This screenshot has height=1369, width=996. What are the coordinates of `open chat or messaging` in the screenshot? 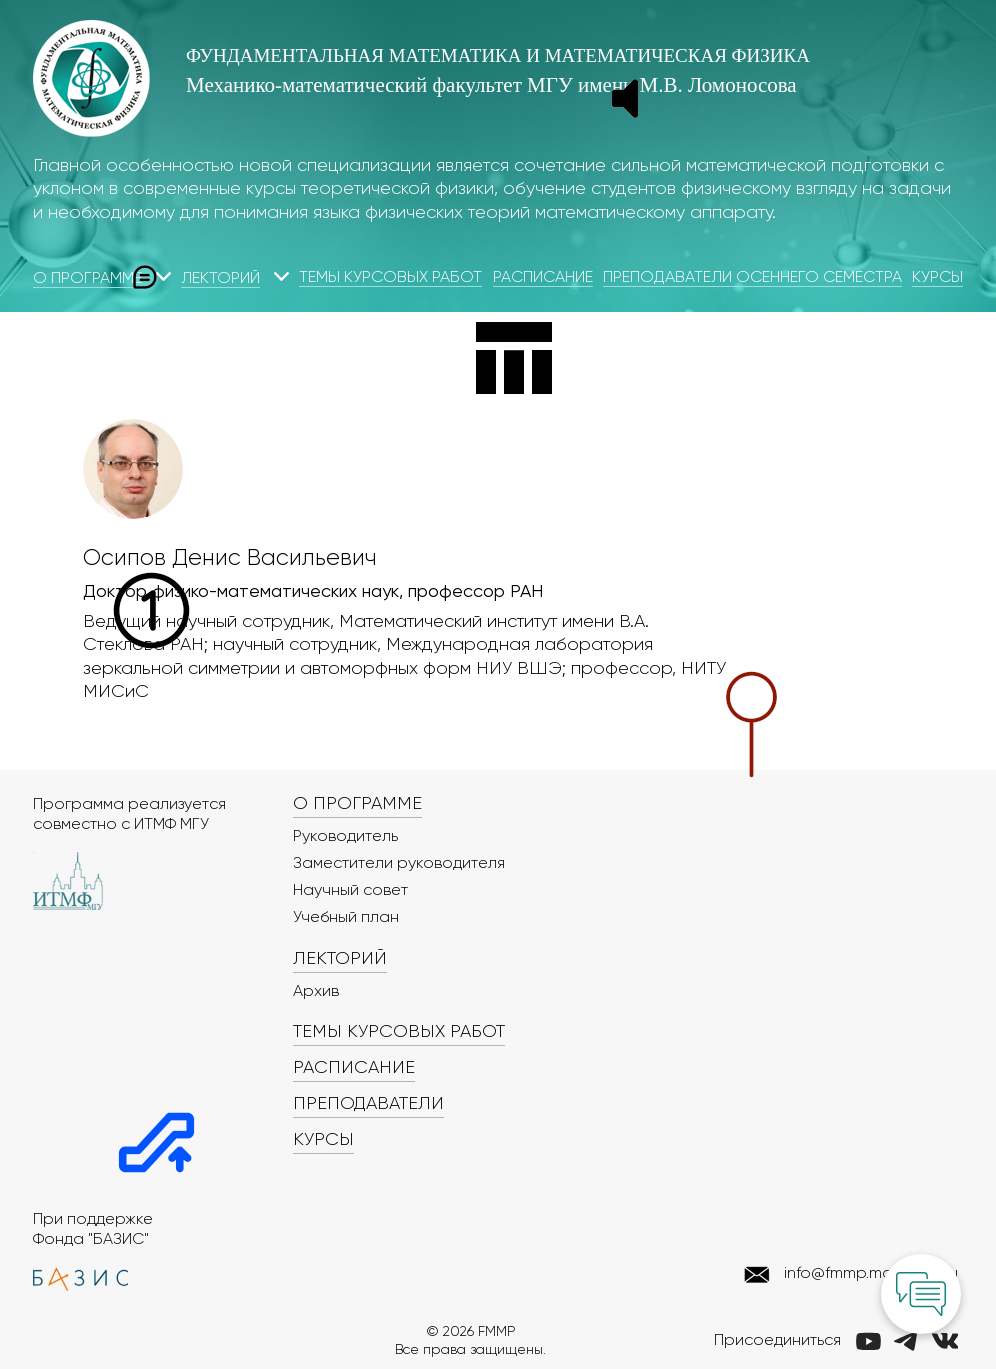 It's located at (144, 277).